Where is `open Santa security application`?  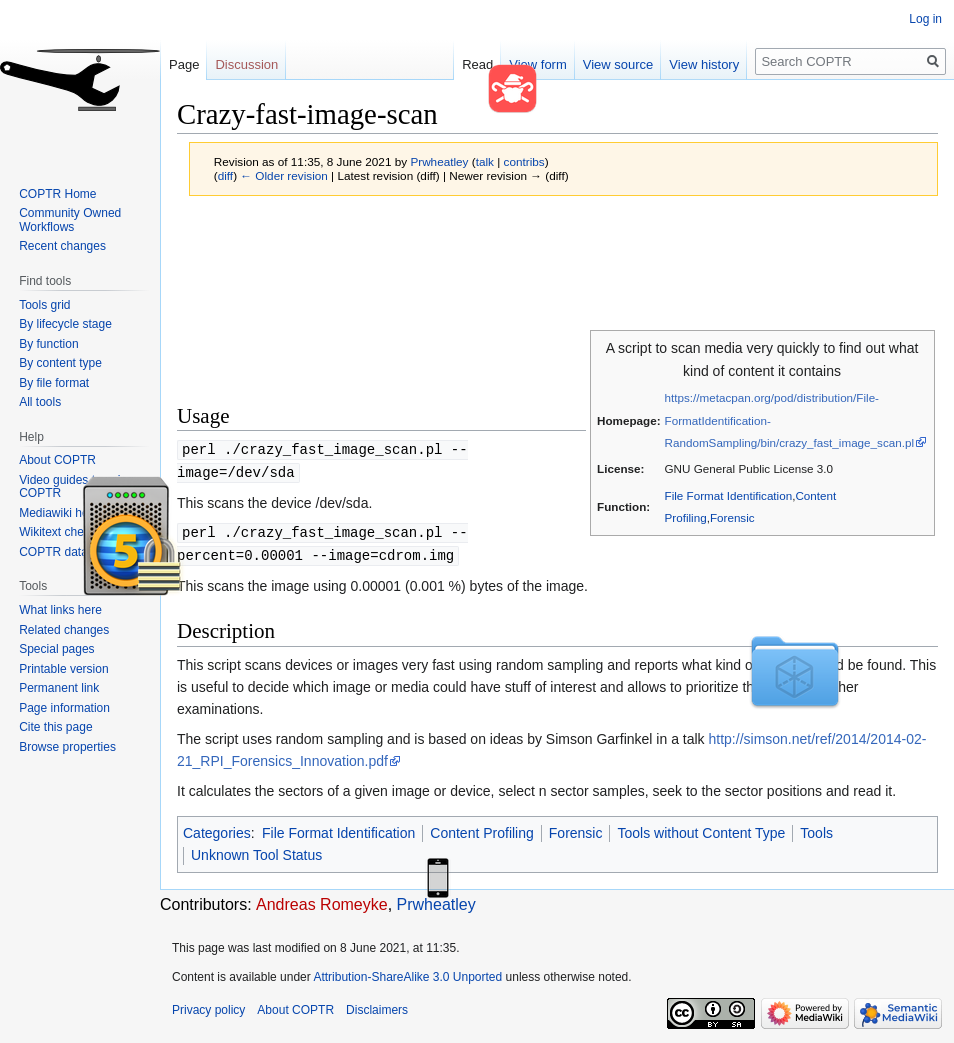 open Santa security application is located at coordinates (512, 88).